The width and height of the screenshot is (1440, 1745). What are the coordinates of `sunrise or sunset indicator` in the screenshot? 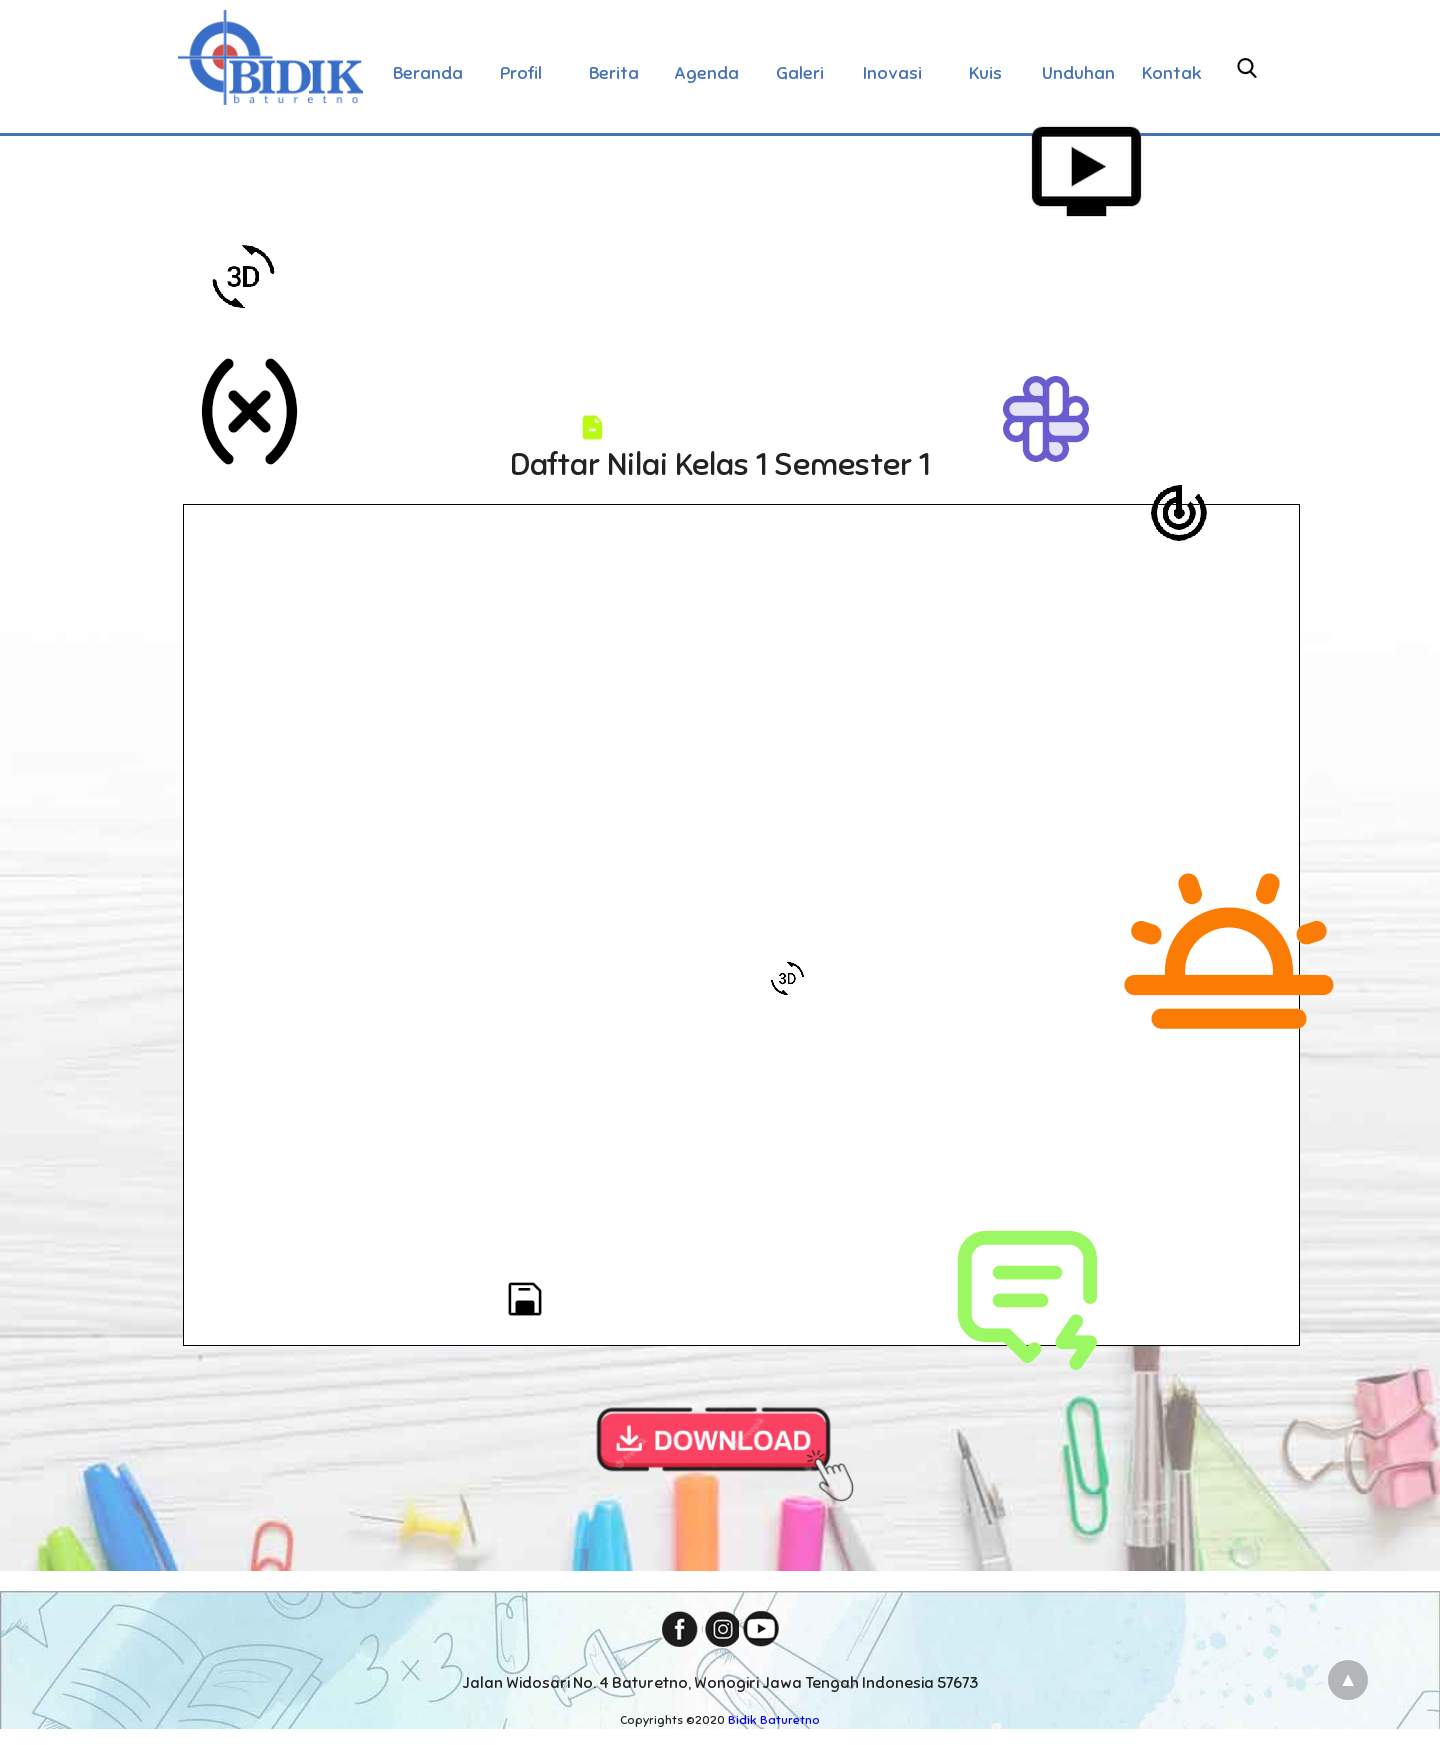 It's located at (1229, 958).